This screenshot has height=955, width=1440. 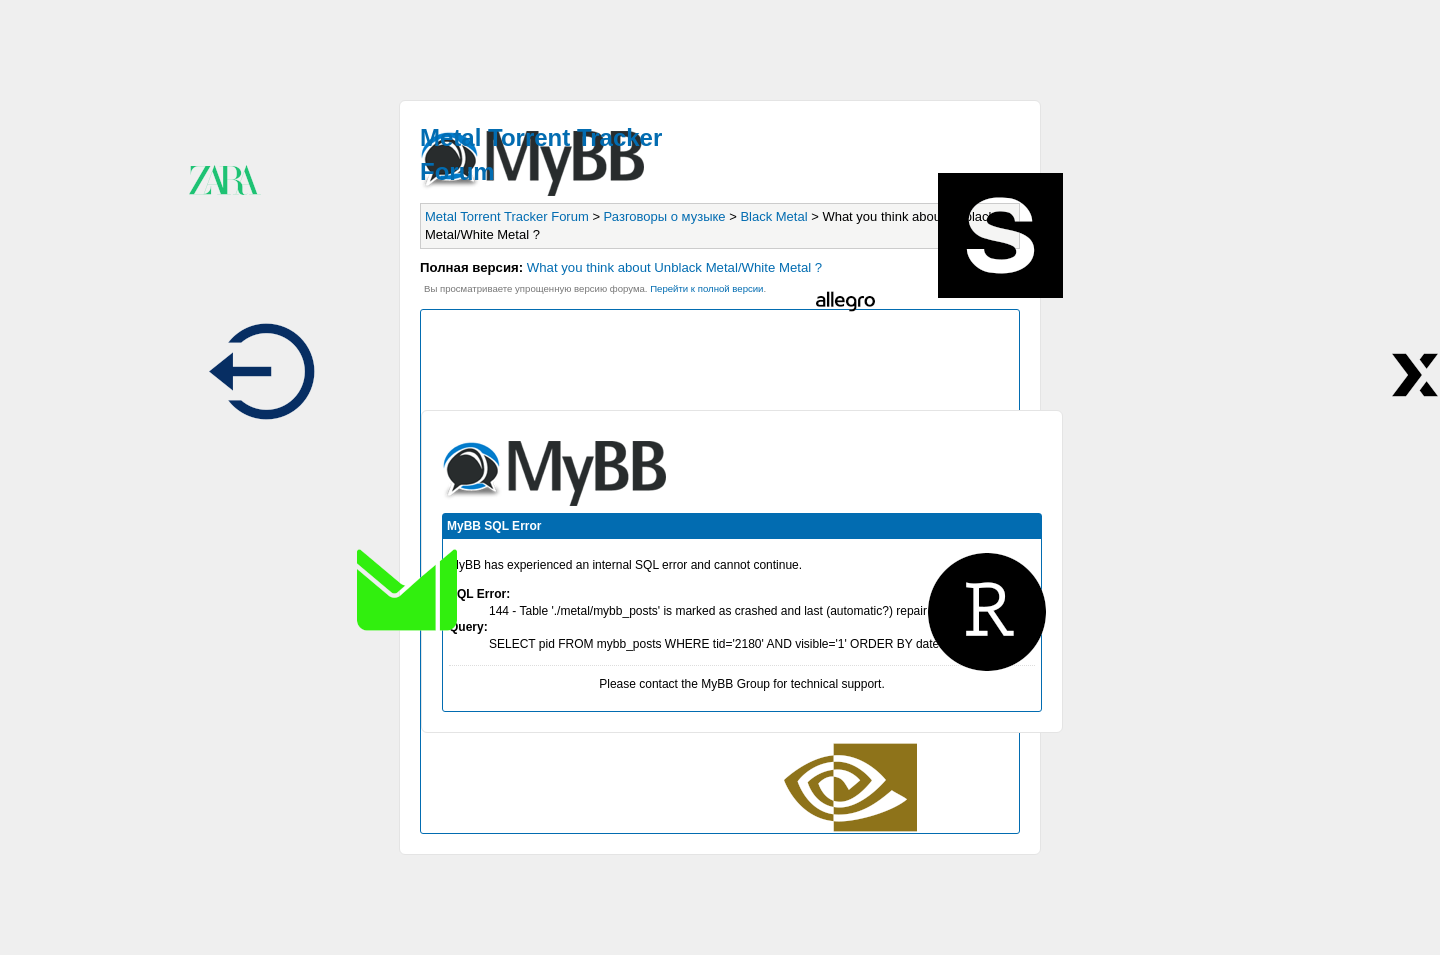 What do you see at coordinates (1415, 375) in the screenshot?
I see `visit experts exchange website` at bounding box center [1415, 375].